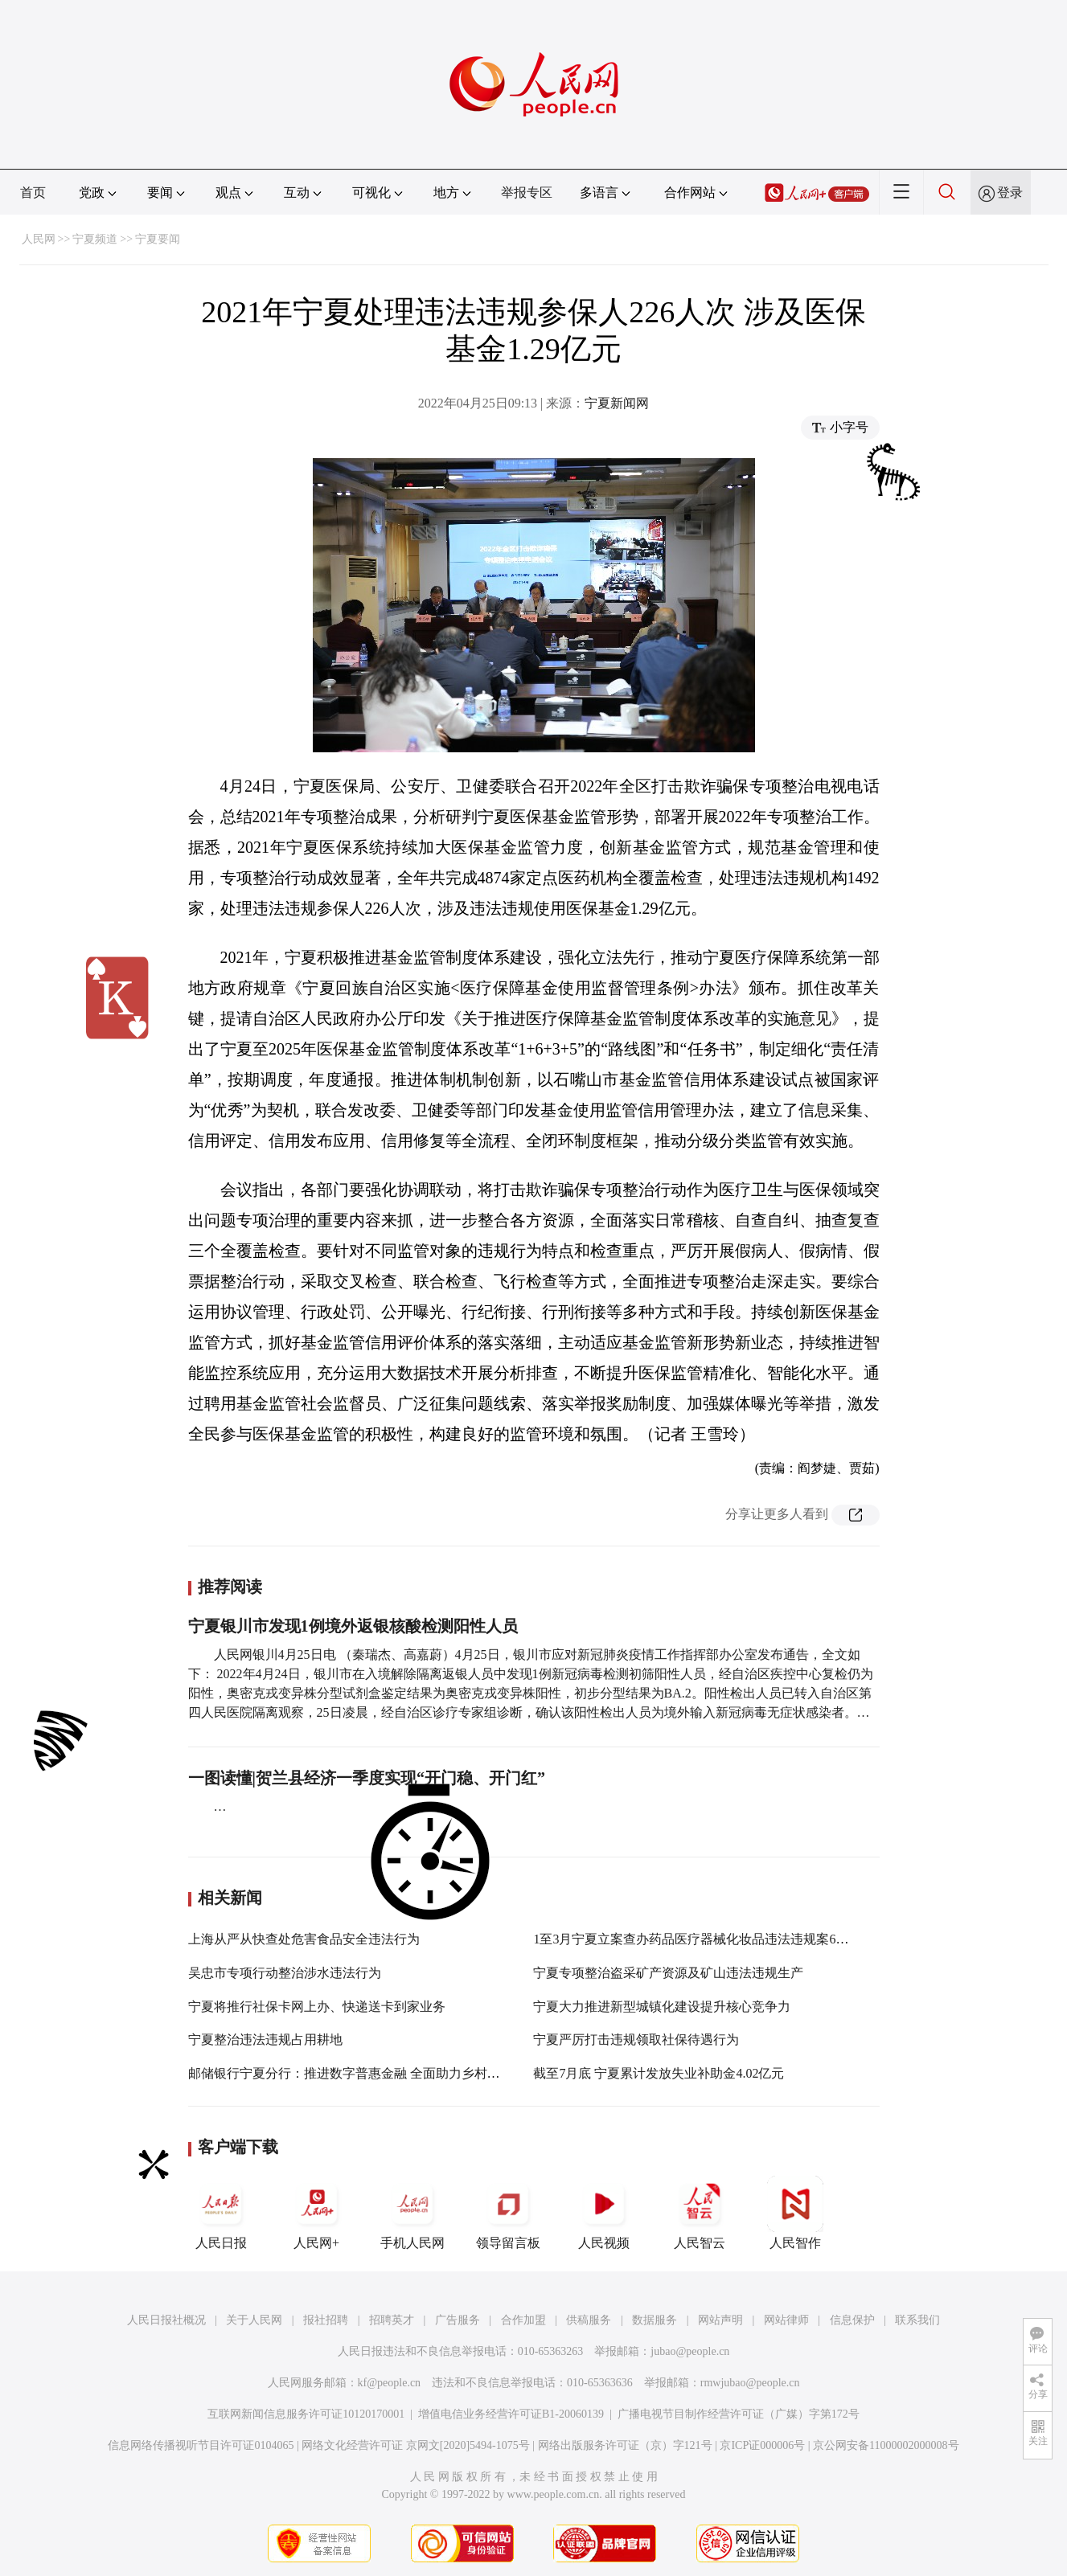 This screenshot has height=2576, width=1067. I want to click on view dinosaur exhibit or paleontology section, so click(893, 472).